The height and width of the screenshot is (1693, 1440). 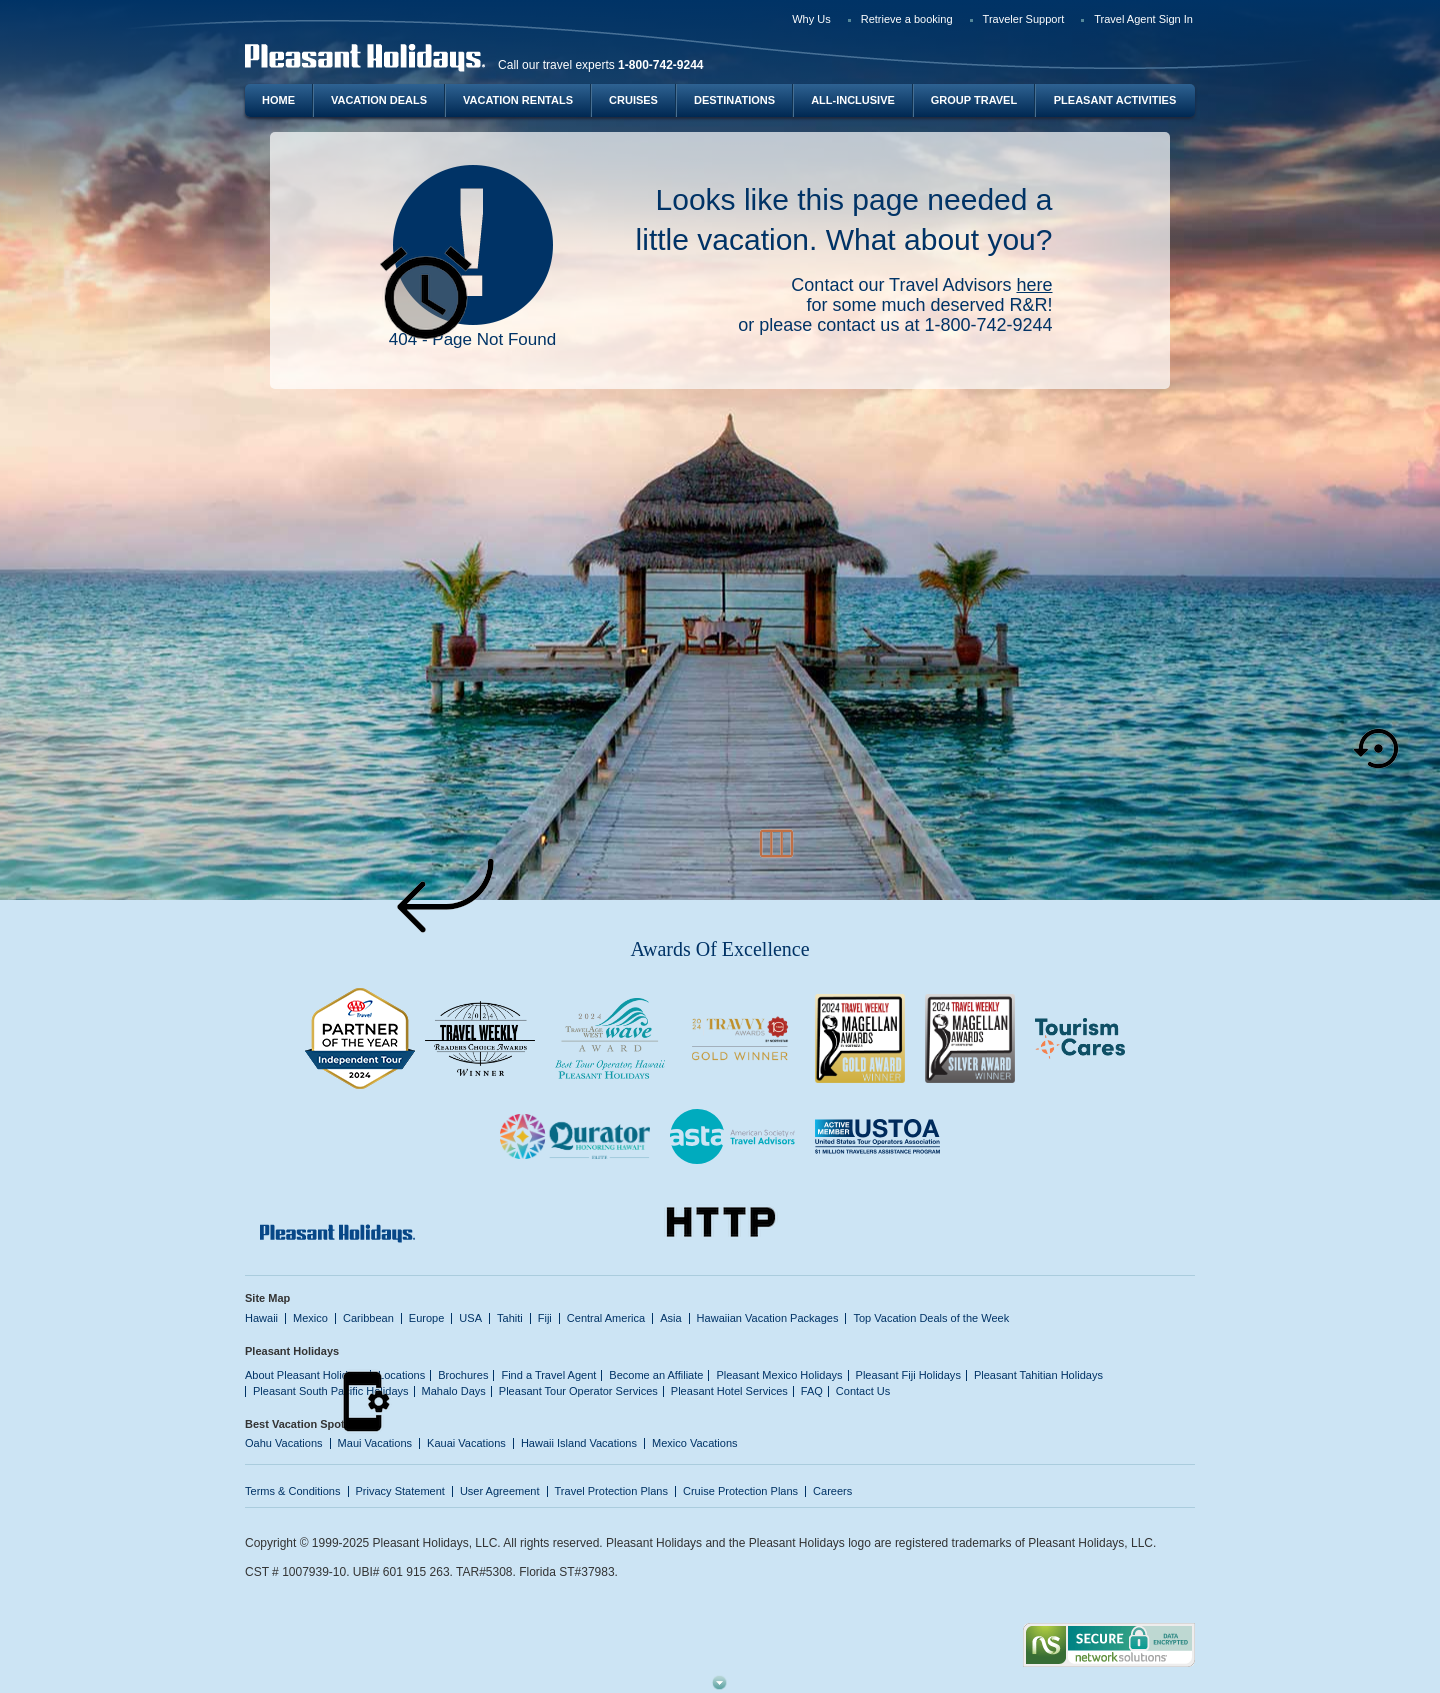 I want to click on view and manage alarms, so click(x=426, y=293).